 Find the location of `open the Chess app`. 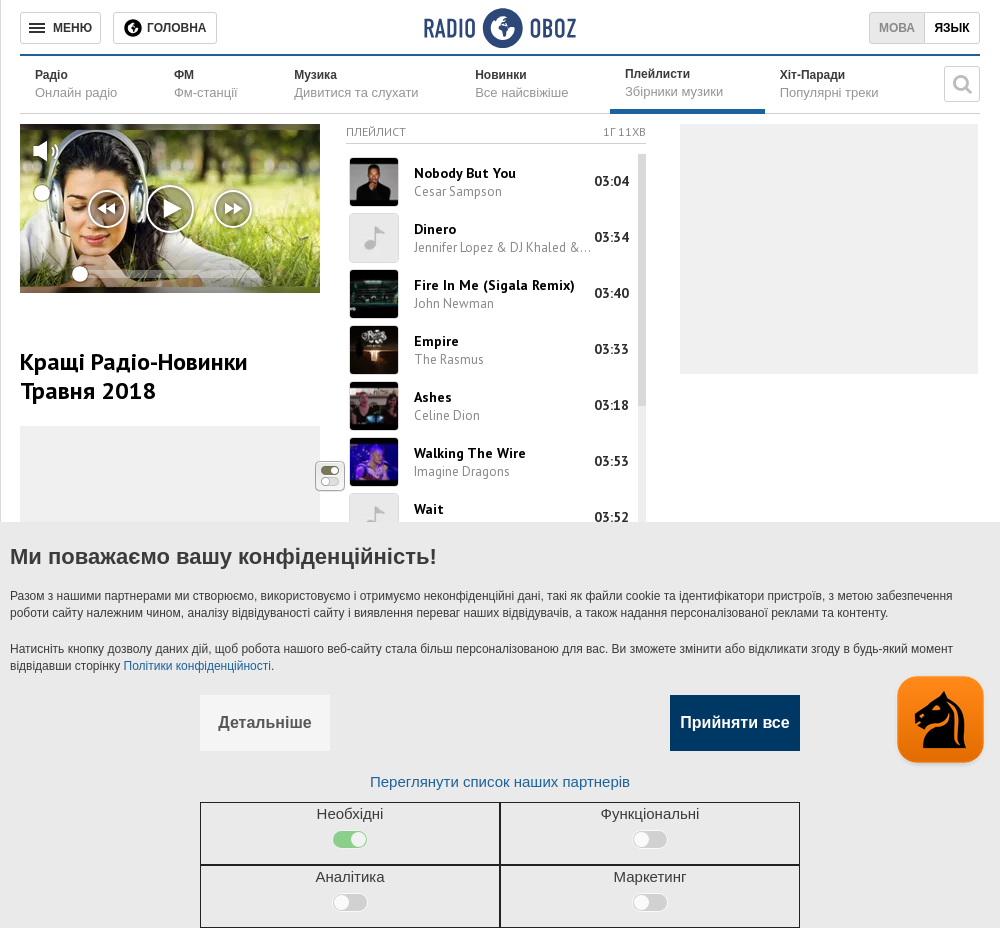

open the Chess app is located at coordinates (940, 719).